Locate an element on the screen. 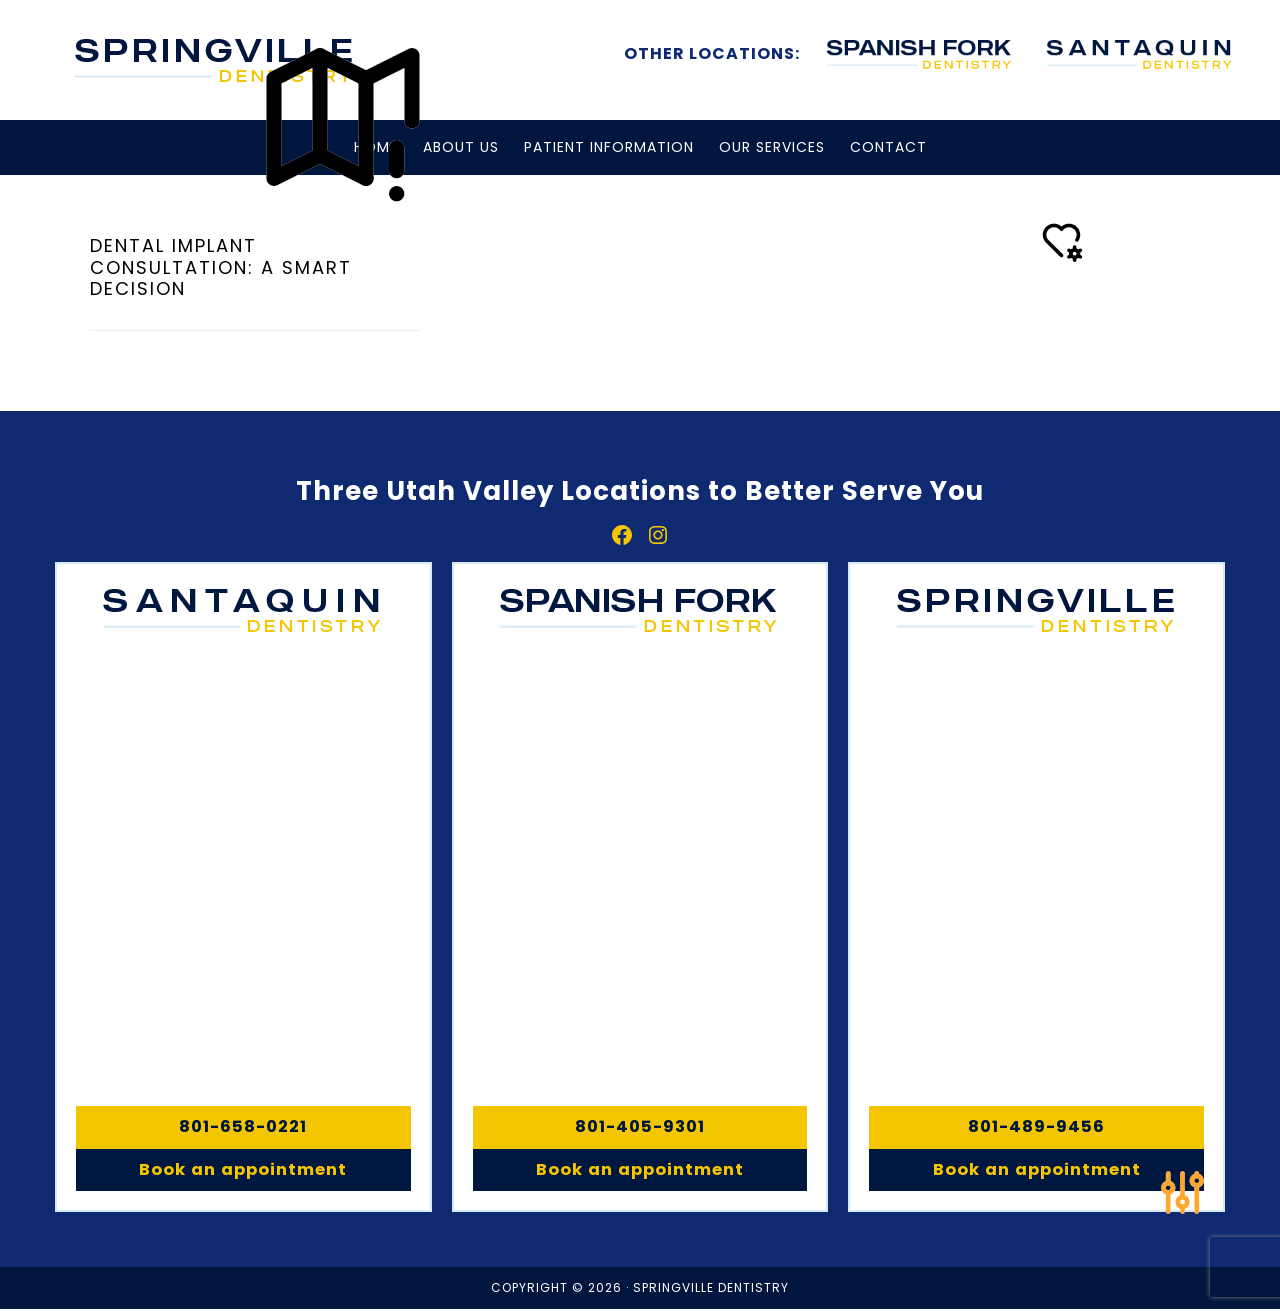  map error or issue detected is located at coordinates (343, 117).